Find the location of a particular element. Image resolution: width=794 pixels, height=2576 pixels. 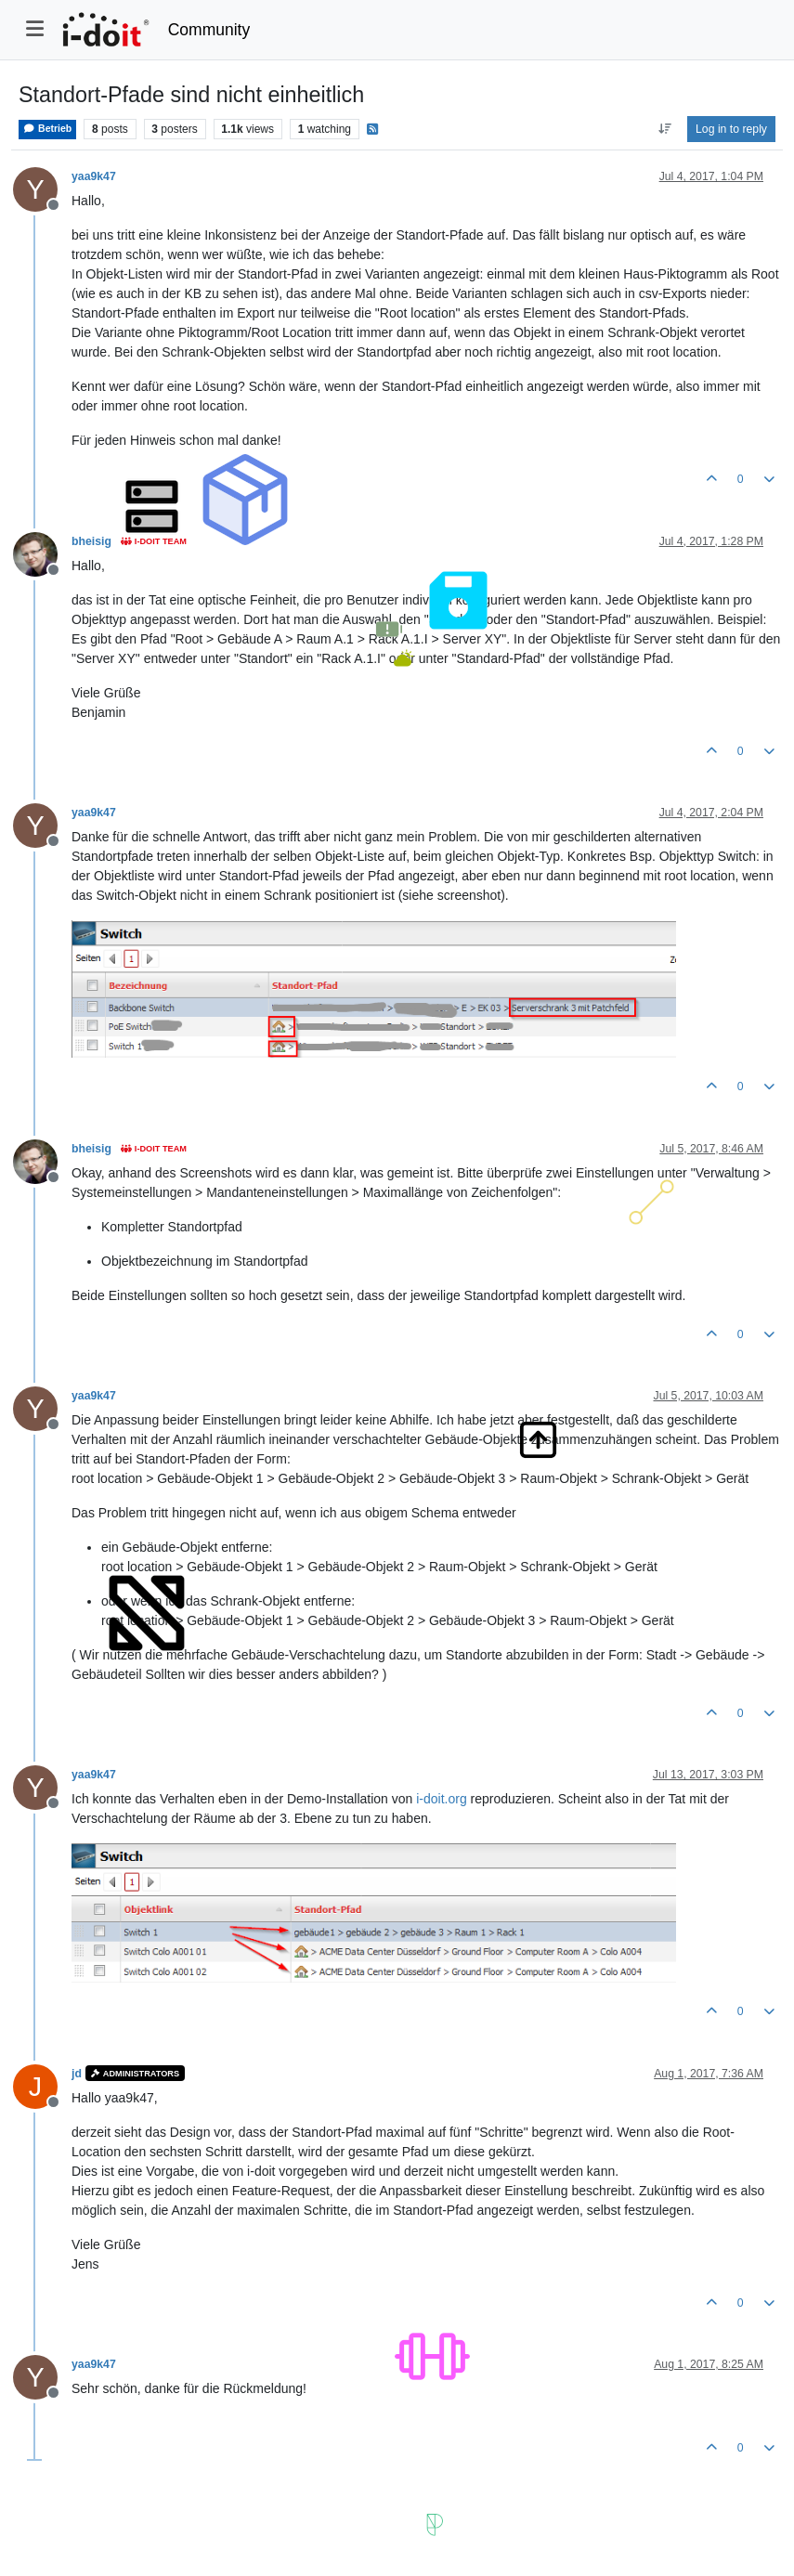

draw a line segment between two points is located at coordinates (651, 1202).